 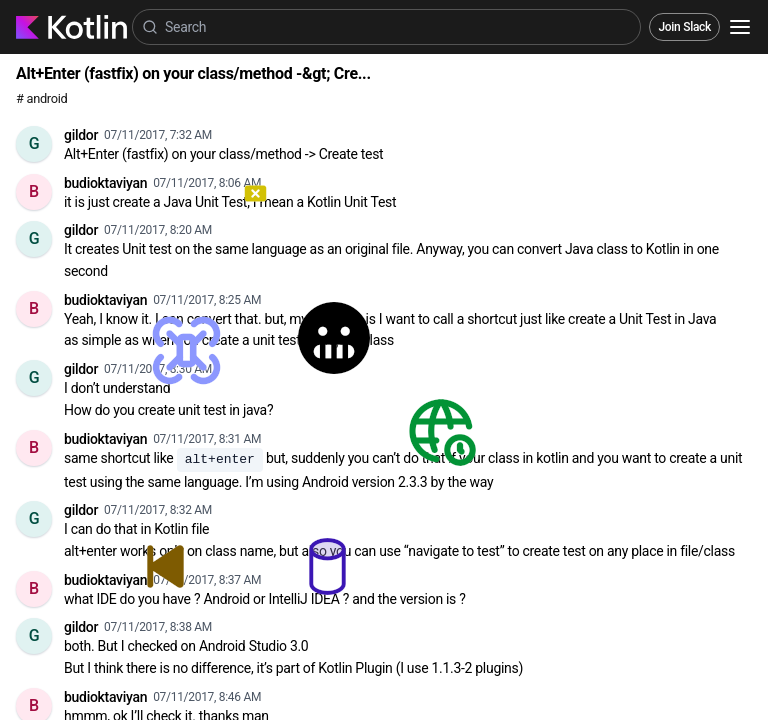 What do you see at coordinates (165, 566) in the screenshot?
I see `skip to previous track` at bounding box center [165, 566].